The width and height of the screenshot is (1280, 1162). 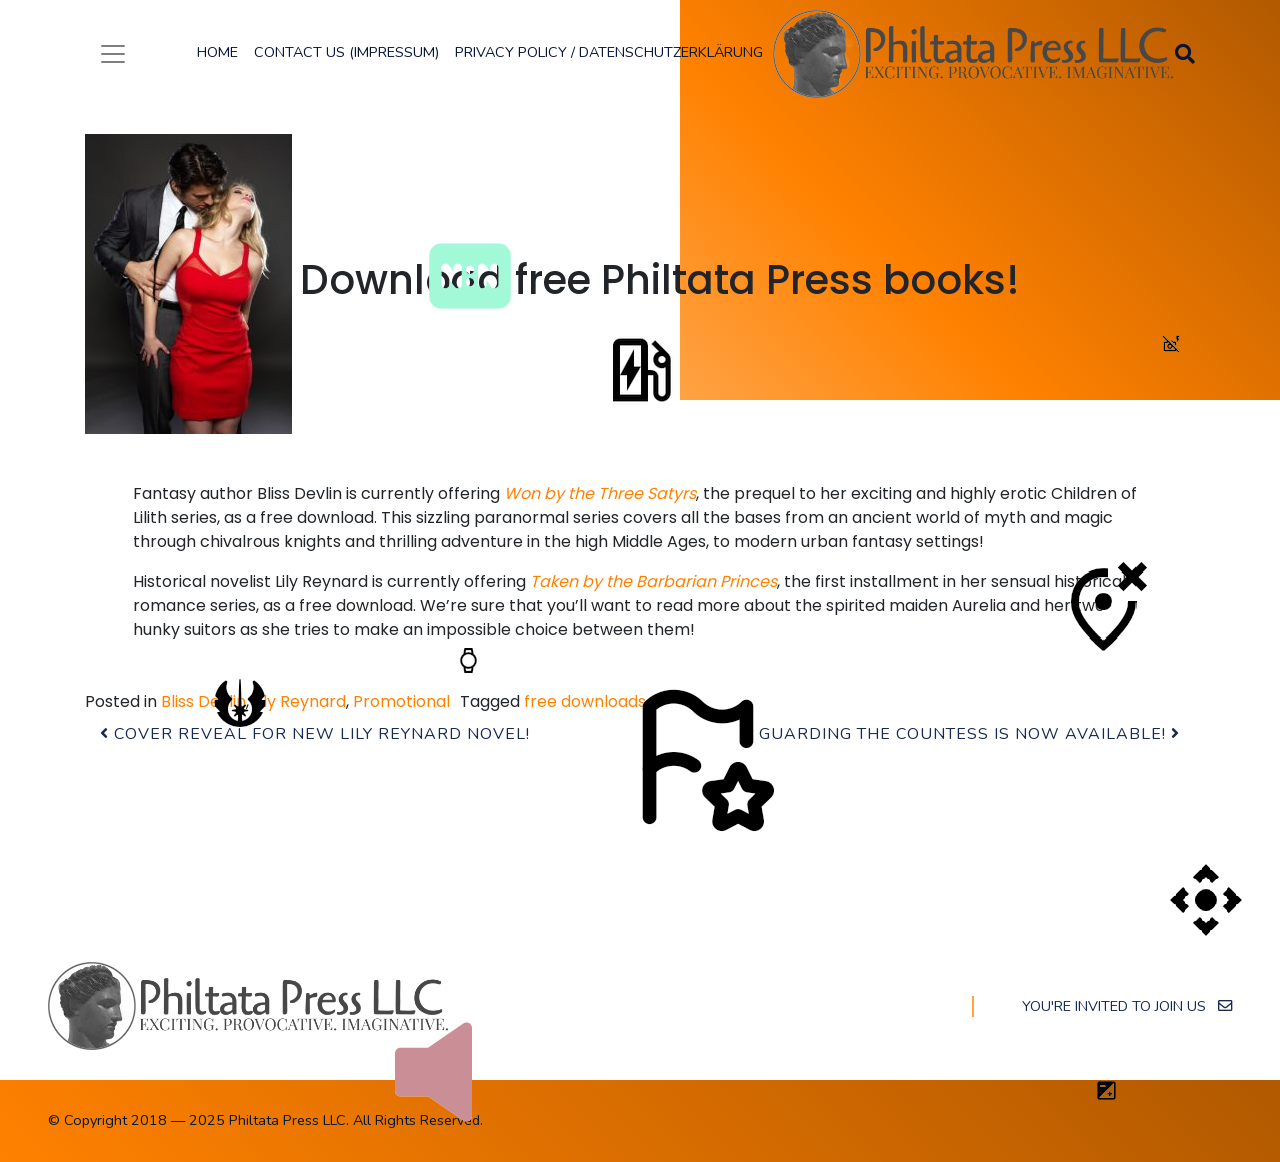 I want to click on access smartwatch settings or companion app, so click(x=468, y=660).